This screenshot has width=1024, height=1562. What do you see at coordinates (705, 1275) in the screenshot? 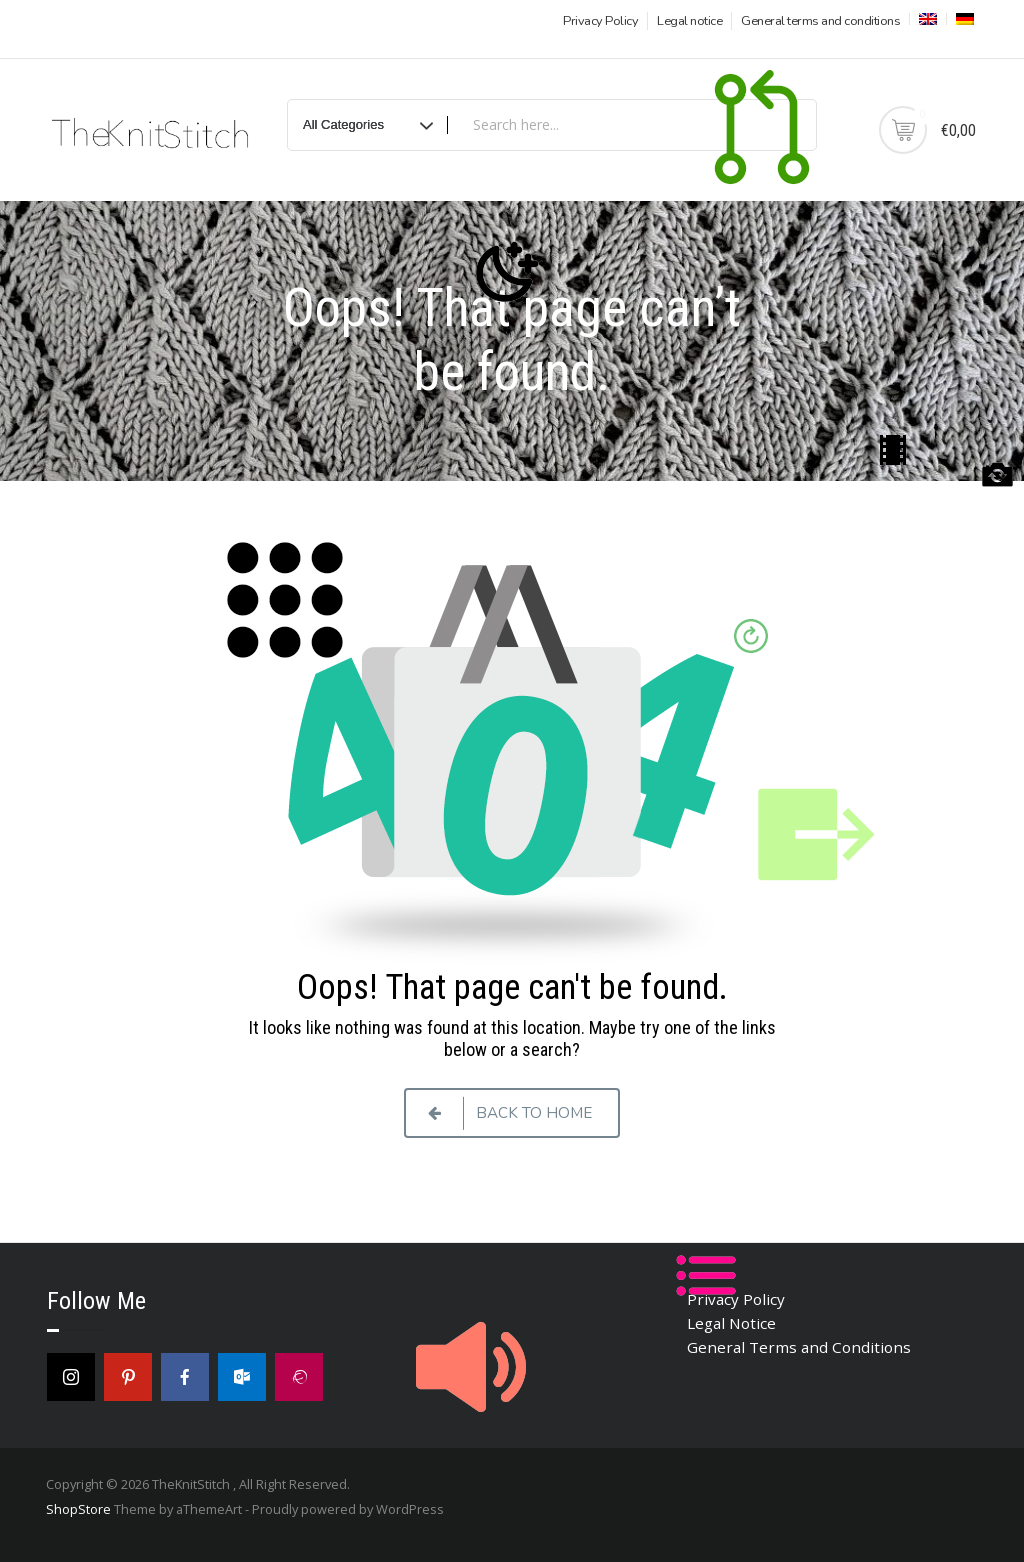
I see `view items in a list format` at bounding box center [705, 1275].